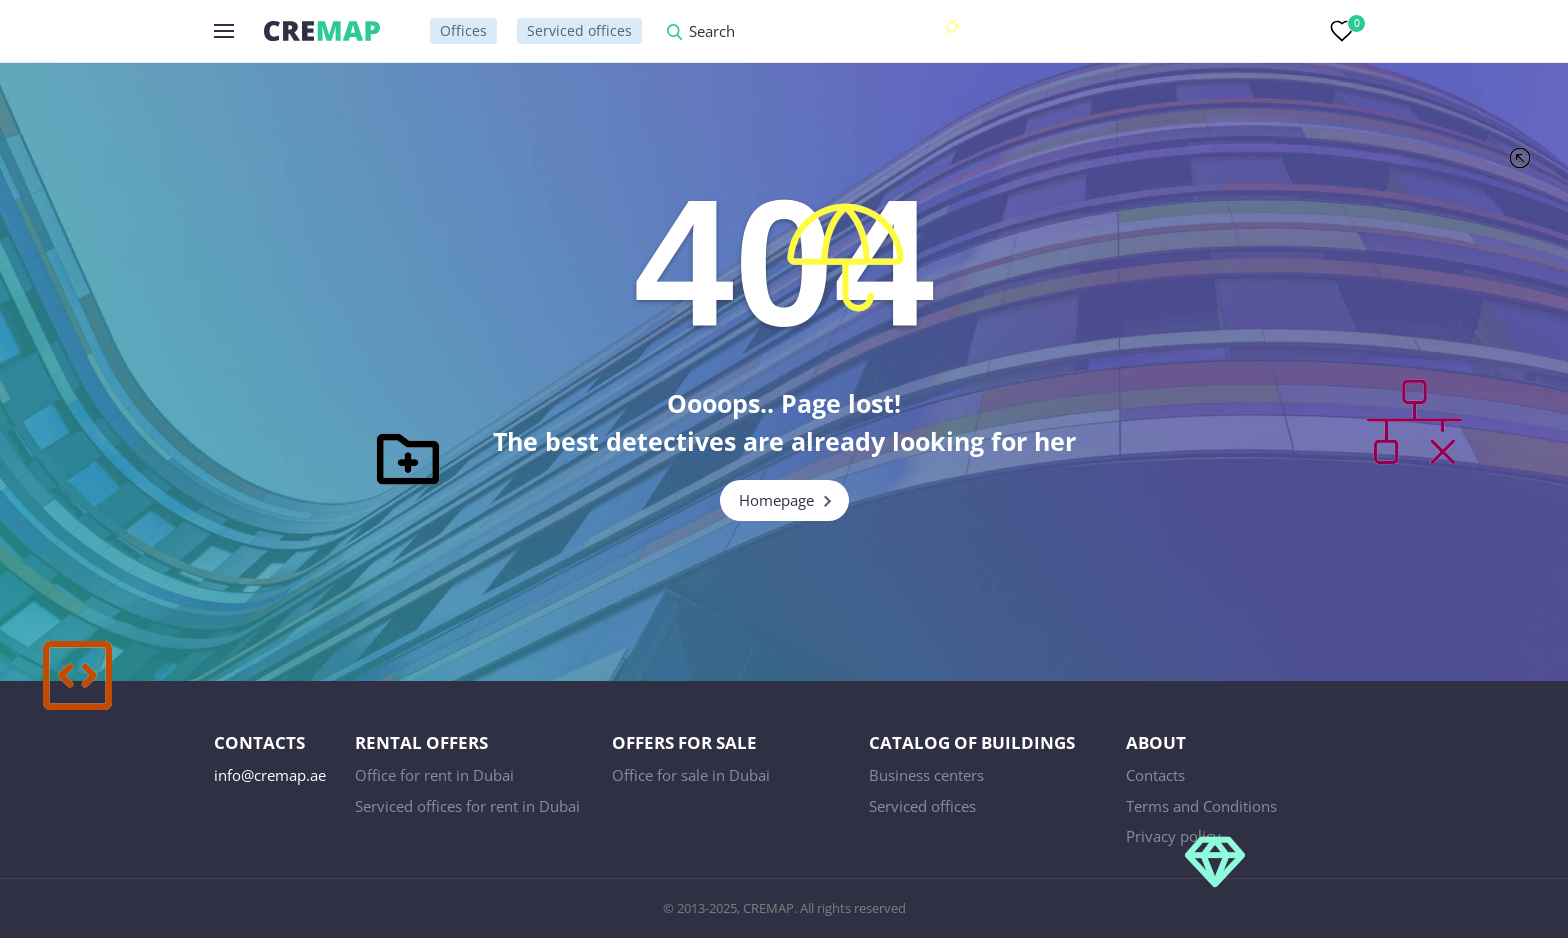 This screenshot has height=938, width=1568. I want to click on create a new folder, so click(408, 458).